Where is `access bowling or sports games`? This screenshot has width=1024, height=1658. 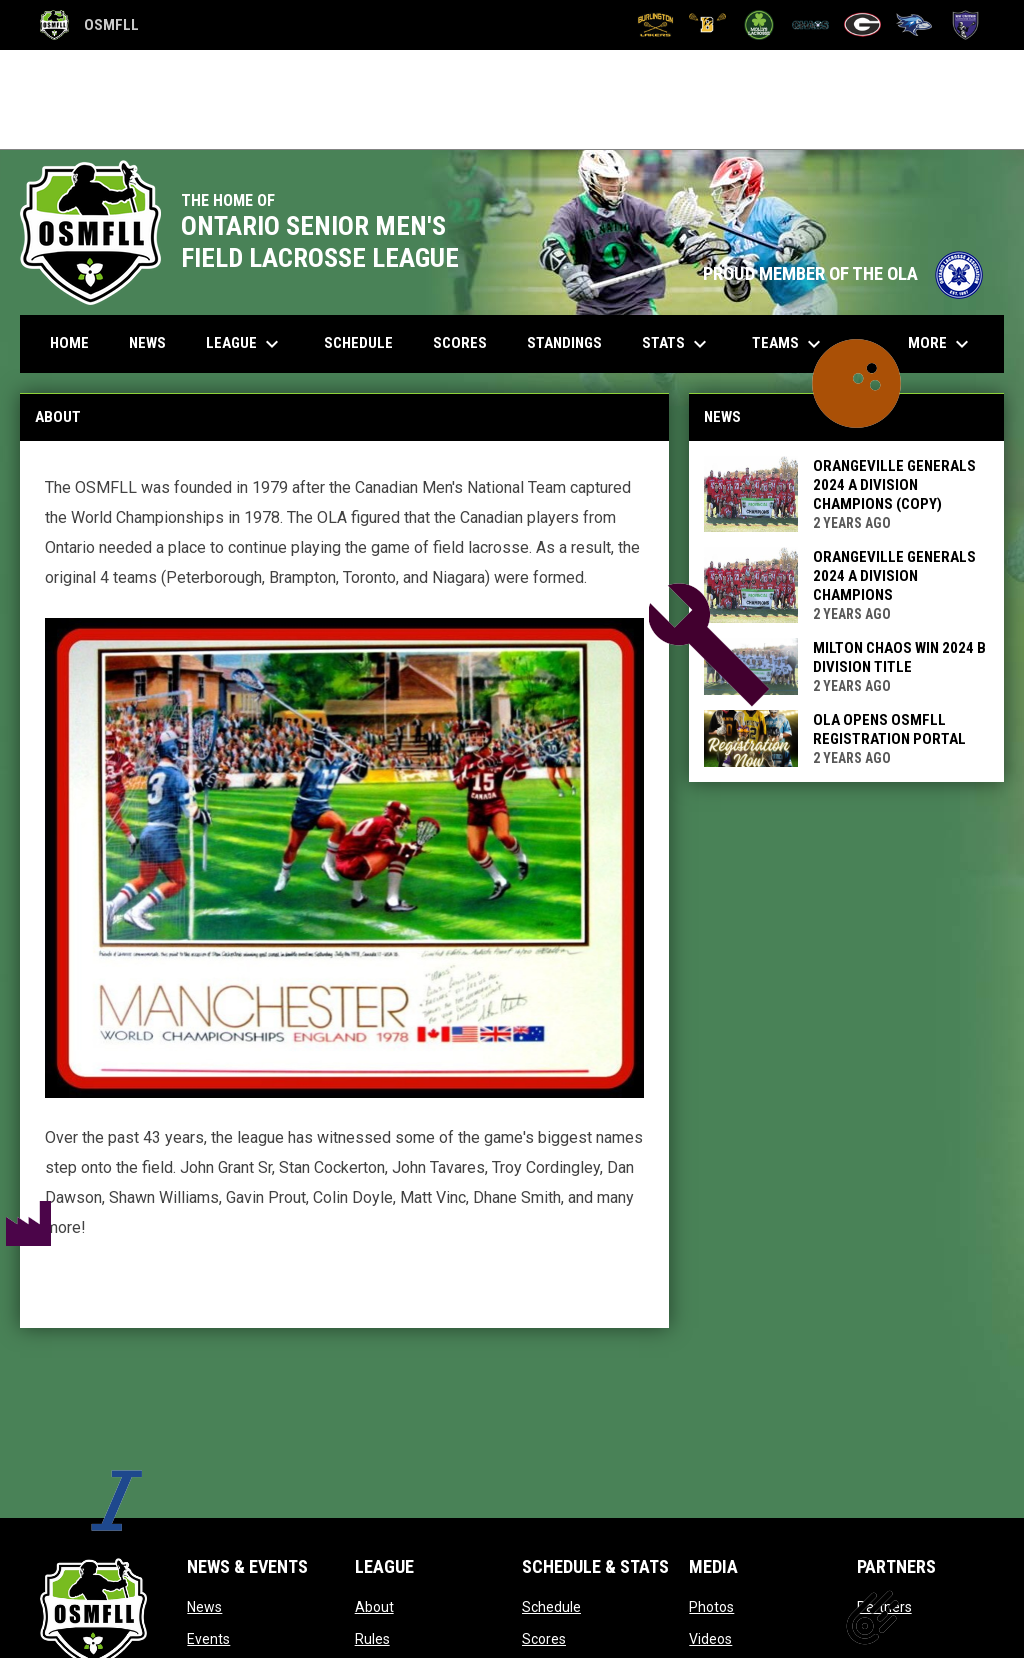
access bowling or sports games is located at coordinates (856, 383).